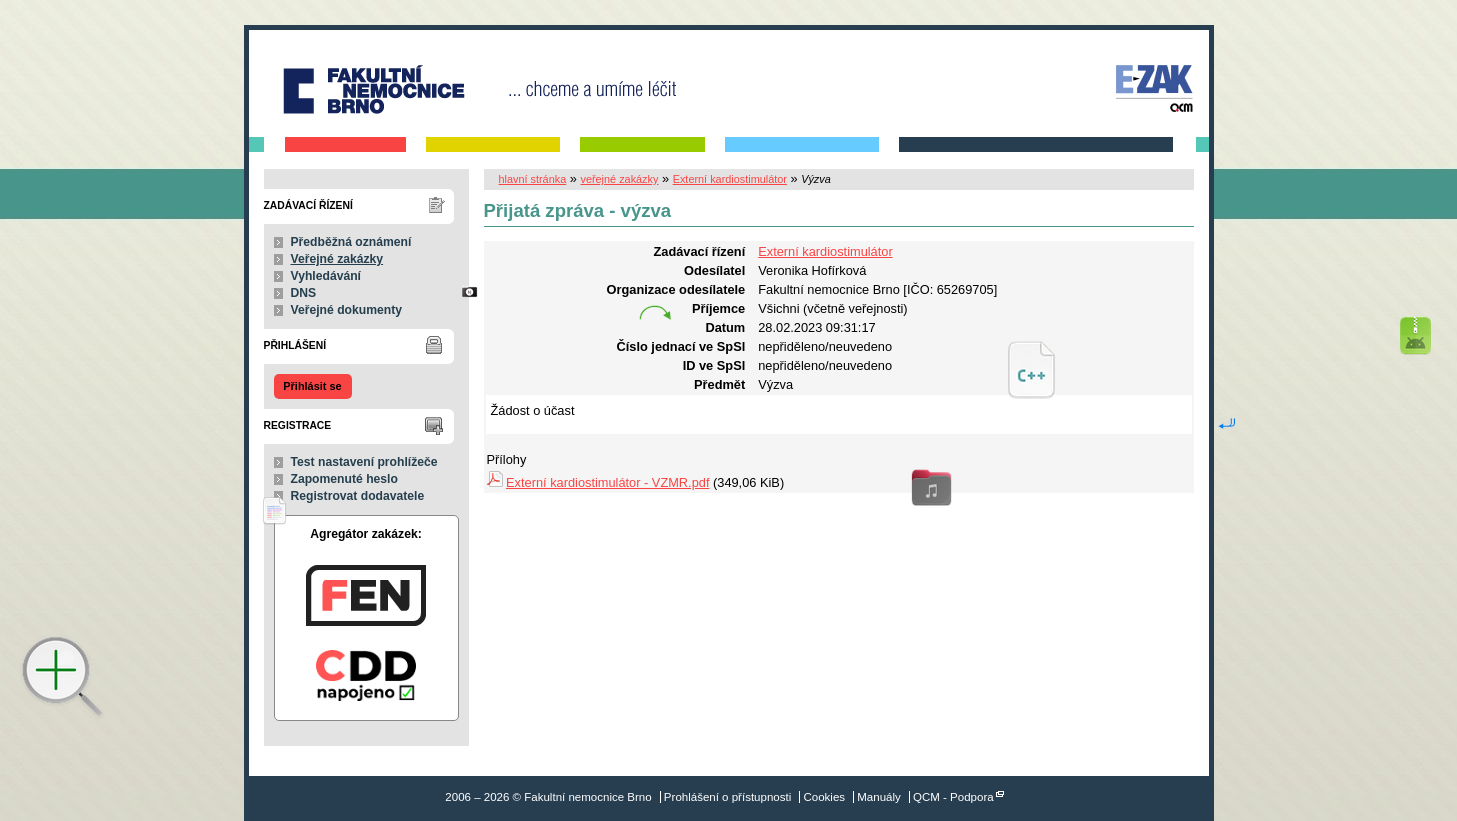 The image size is (1457, 821). Describe the element at coordinates (931, 487) in the screenshot. I see `open your music folder` at that location.